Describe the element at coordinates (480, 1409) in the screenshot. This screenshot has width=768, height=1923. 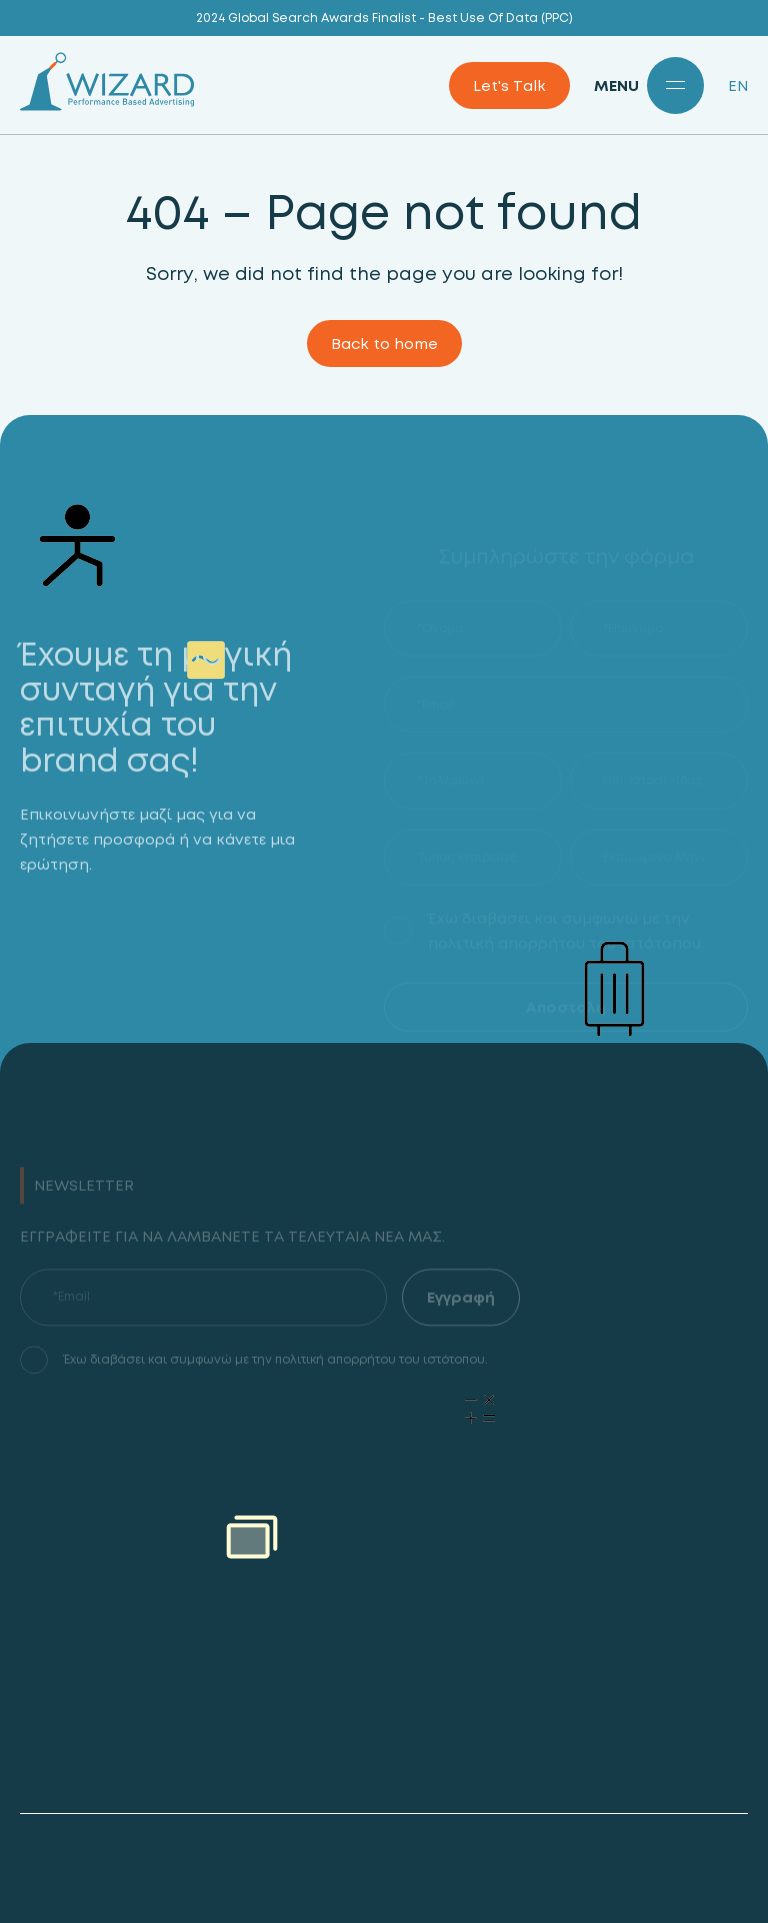
I see `access calculator or math functions` at that location.